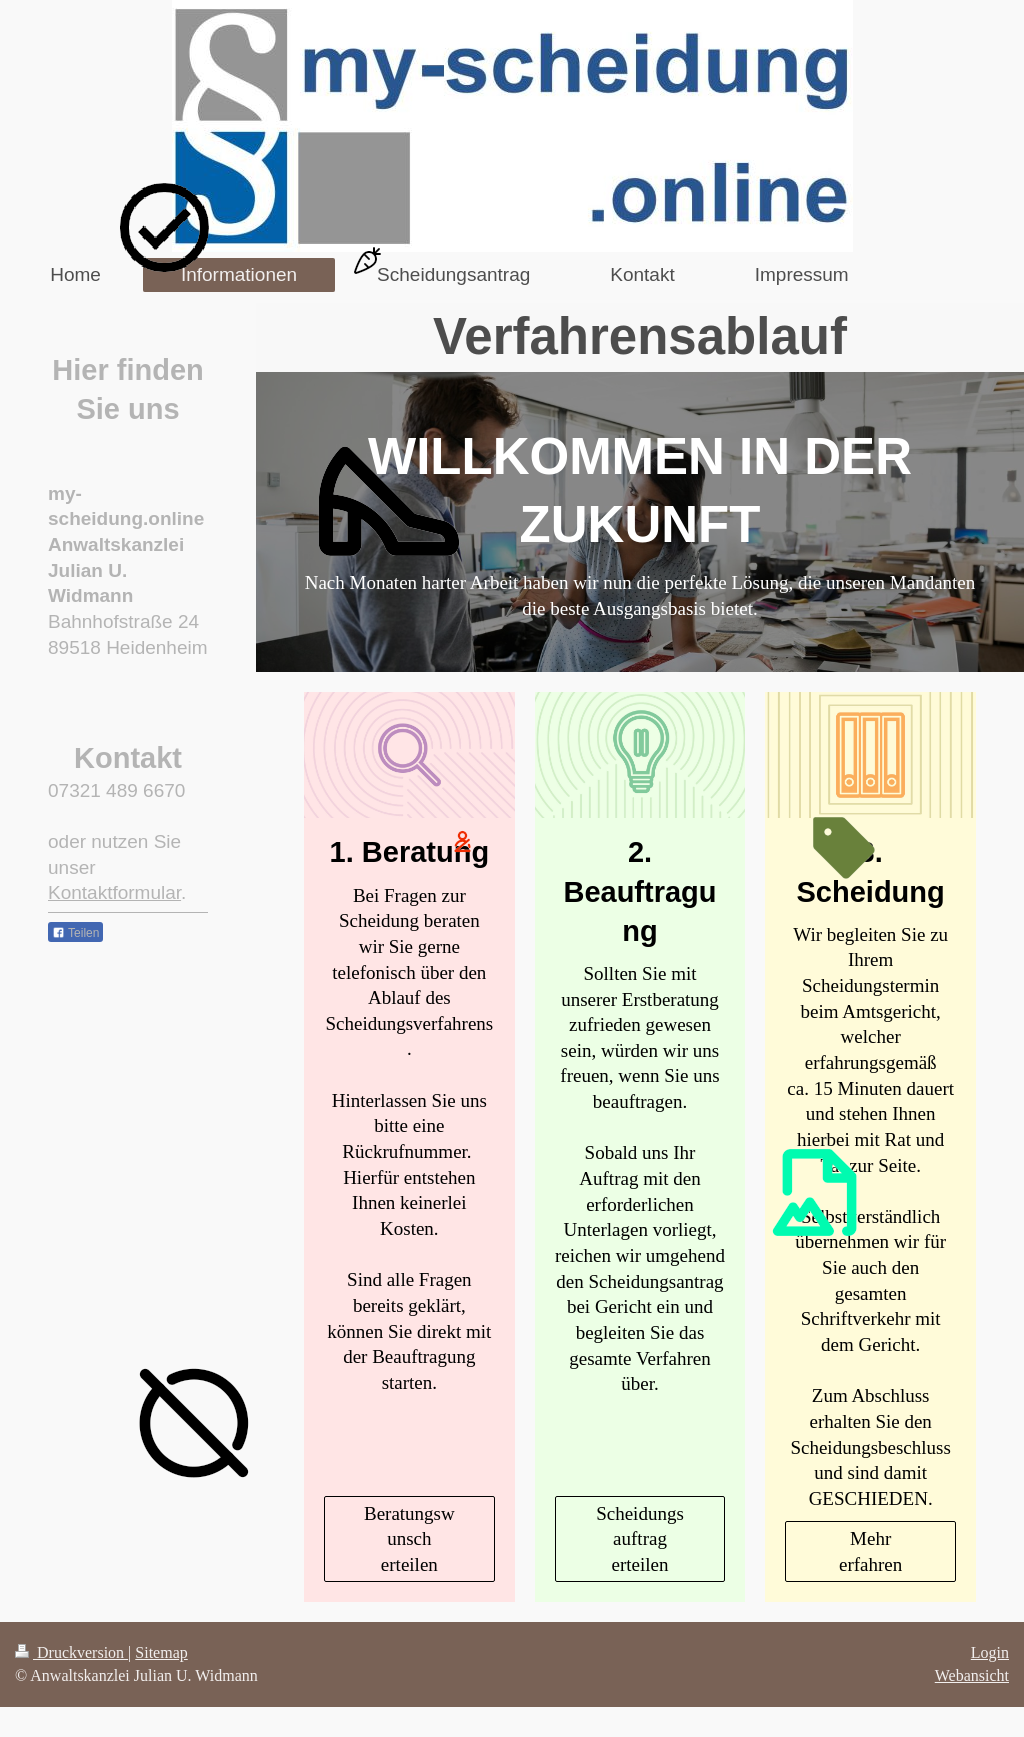  I want to click on fasten seatbelt reminder, so click(462, 841).